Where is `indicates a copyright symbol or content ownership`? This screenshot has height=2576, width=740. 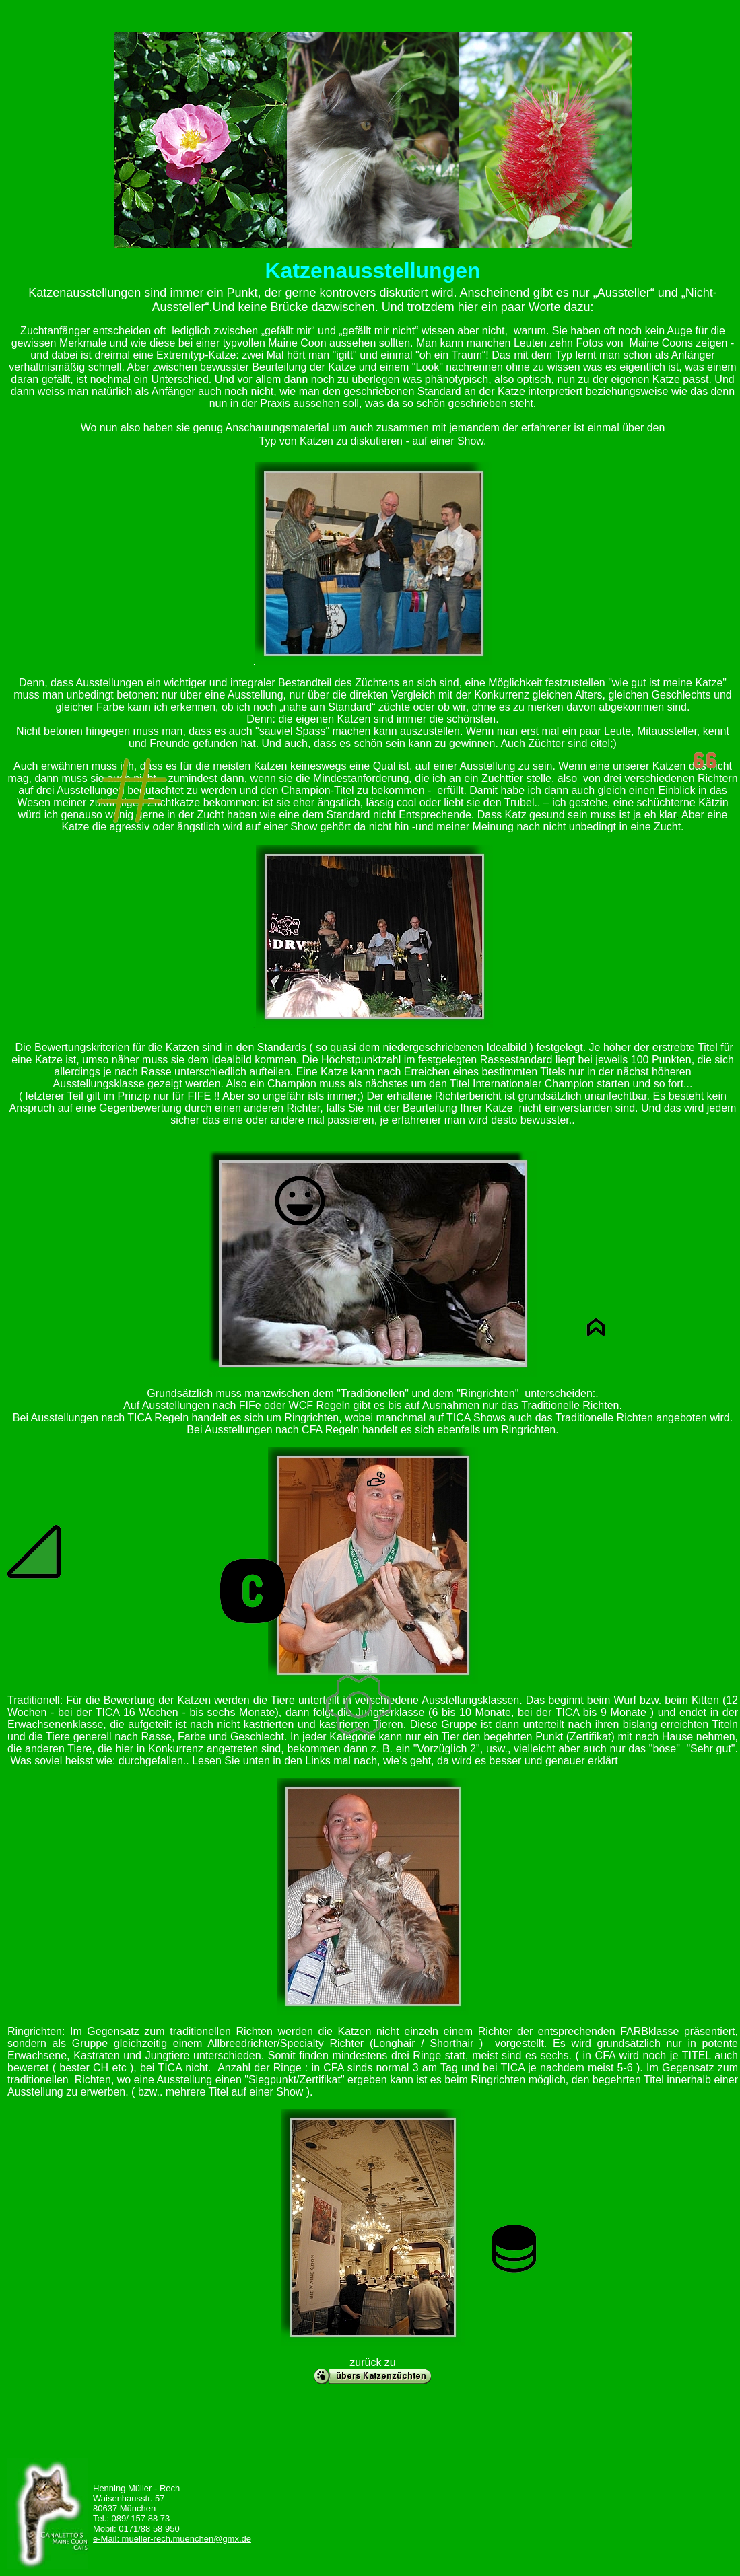
indicates a copyright symbol or content ownership is located at coordinates (253, 1591).